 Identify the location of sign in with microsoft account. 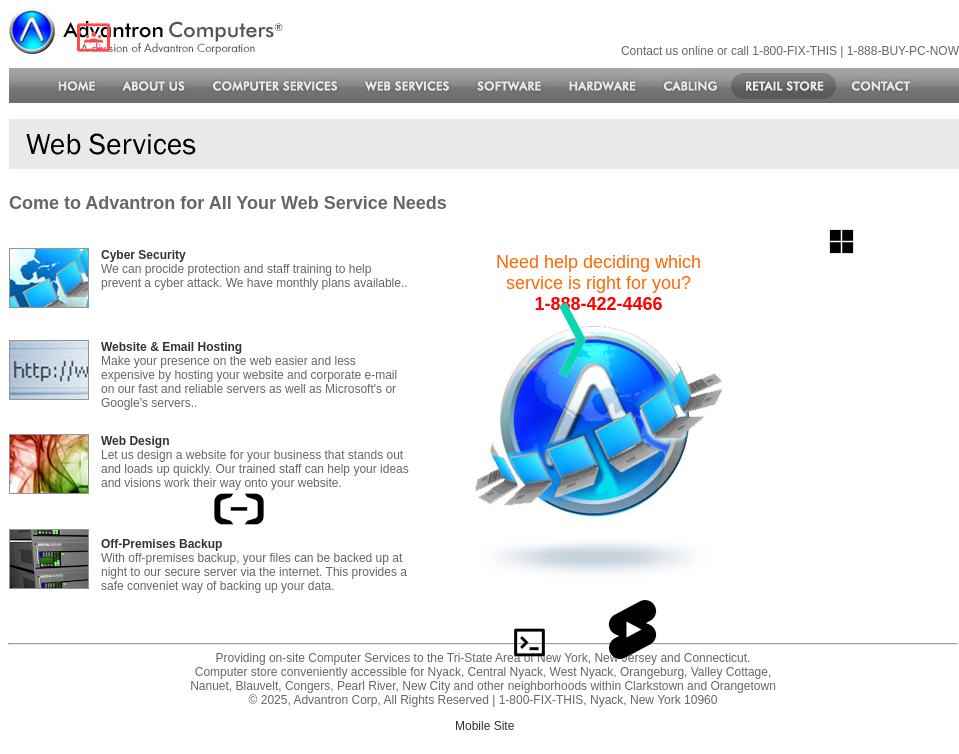
(841, 241).